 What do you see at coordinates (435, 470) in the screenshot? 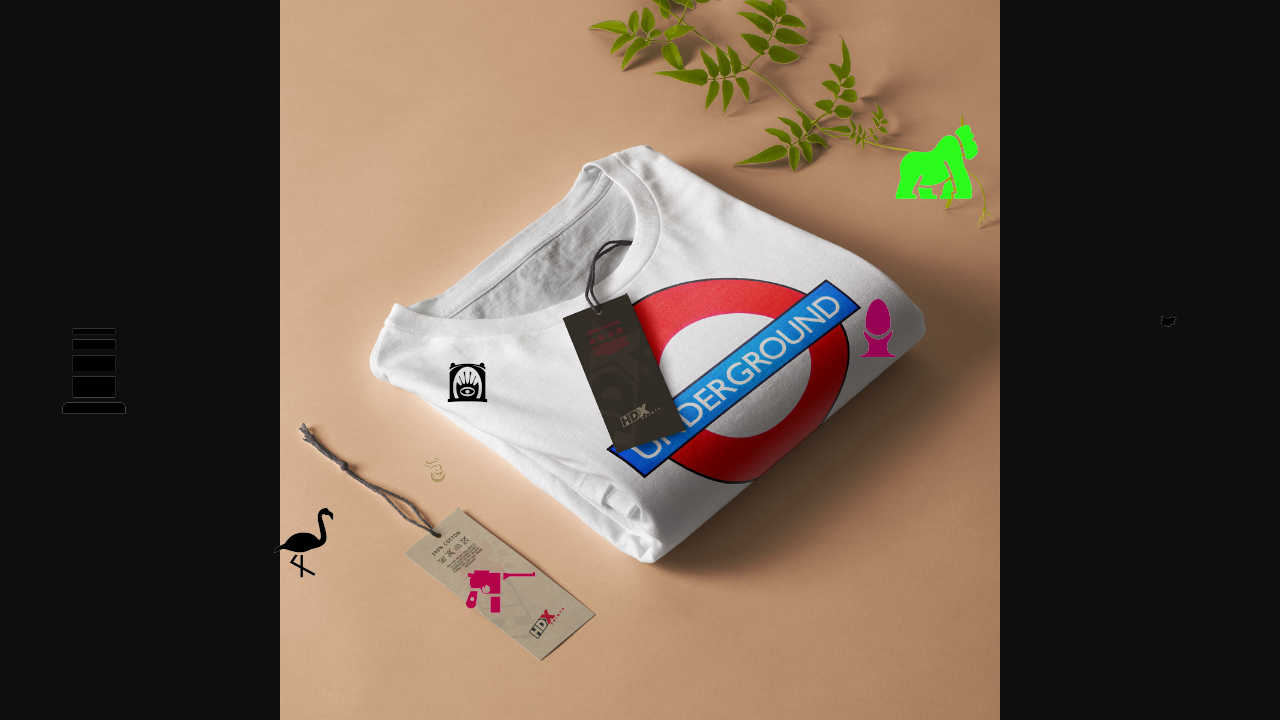
I see `incense or aromatherapy item in a game inventory` at bounding box center [435, 470].